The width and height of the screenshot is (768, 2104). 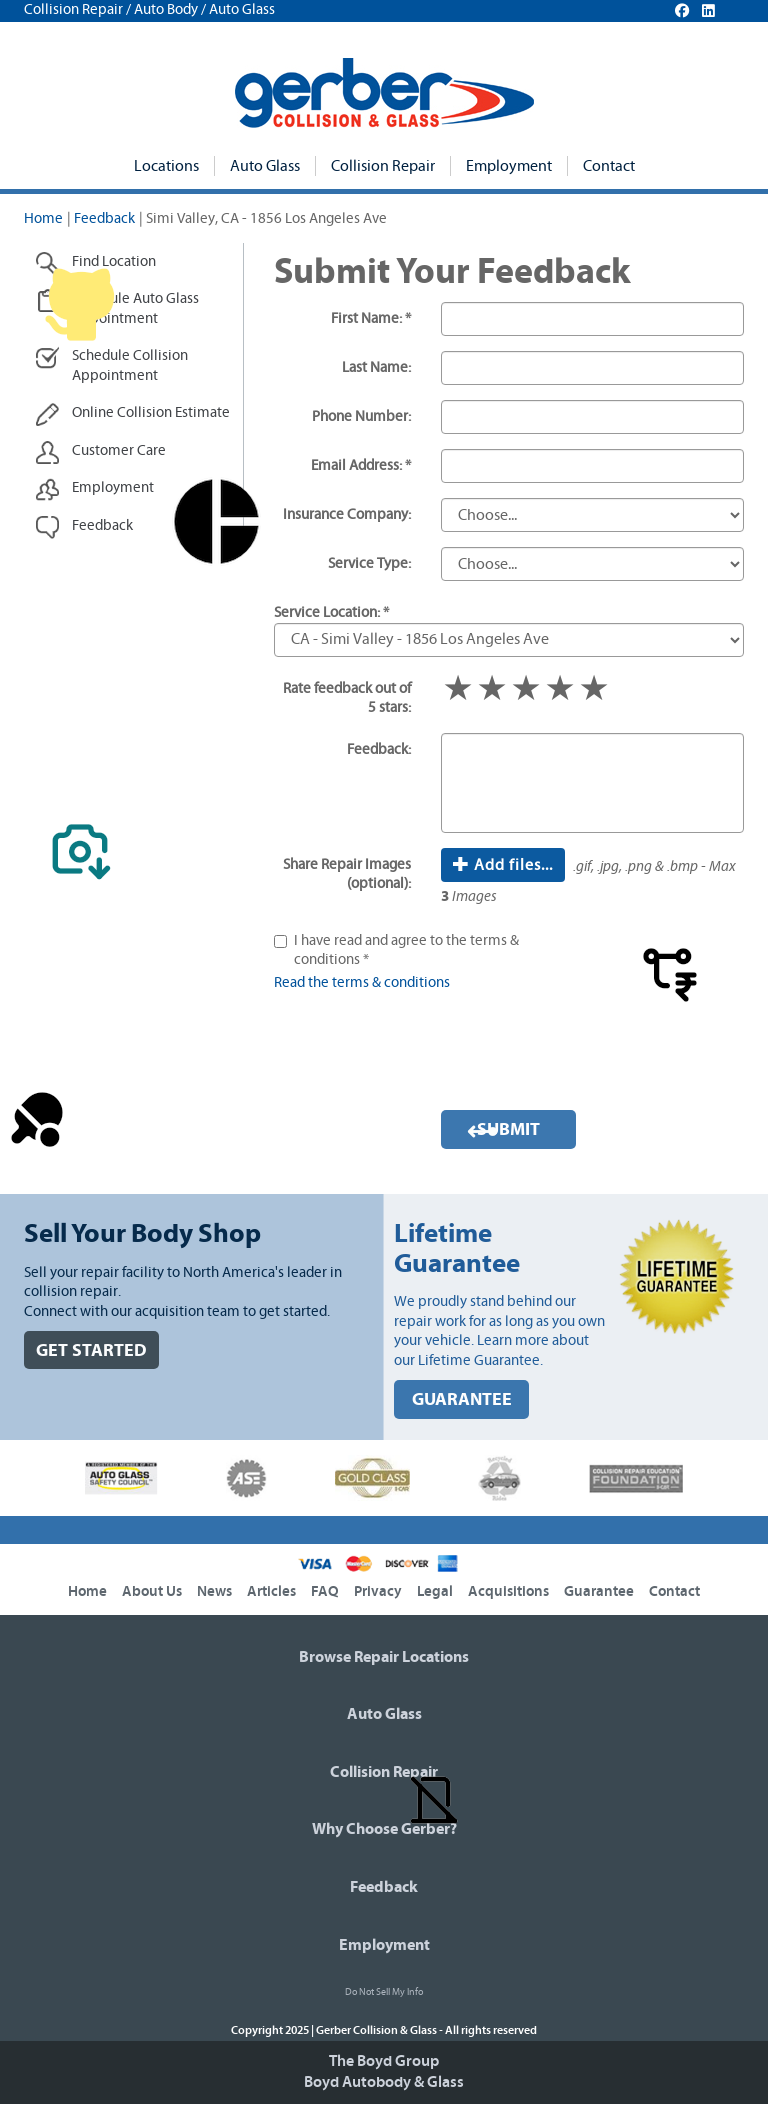 What do you see at coordinates (81, 304) in the screenshot?
I see `view GitHub profile or repository` at bounding box center [81, 304].